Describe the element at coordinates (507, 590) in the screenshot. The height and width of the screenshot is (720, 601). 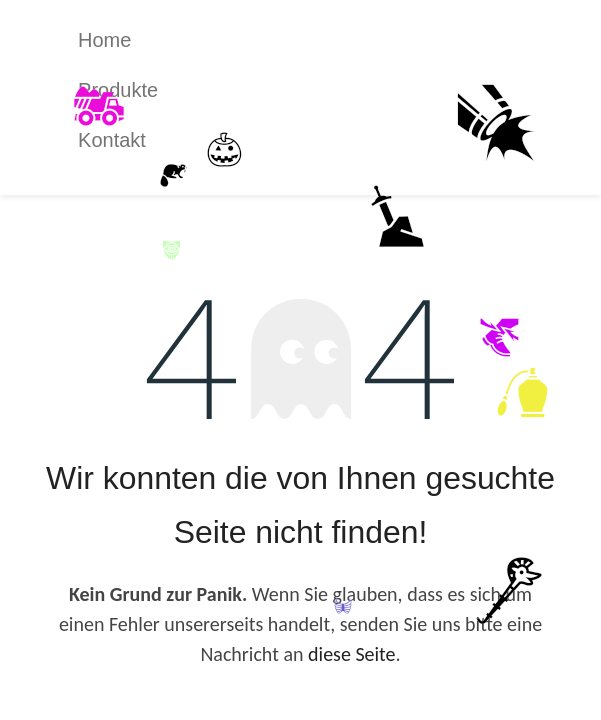
I see `carnyx ancient war horn instrument icon` at that location.